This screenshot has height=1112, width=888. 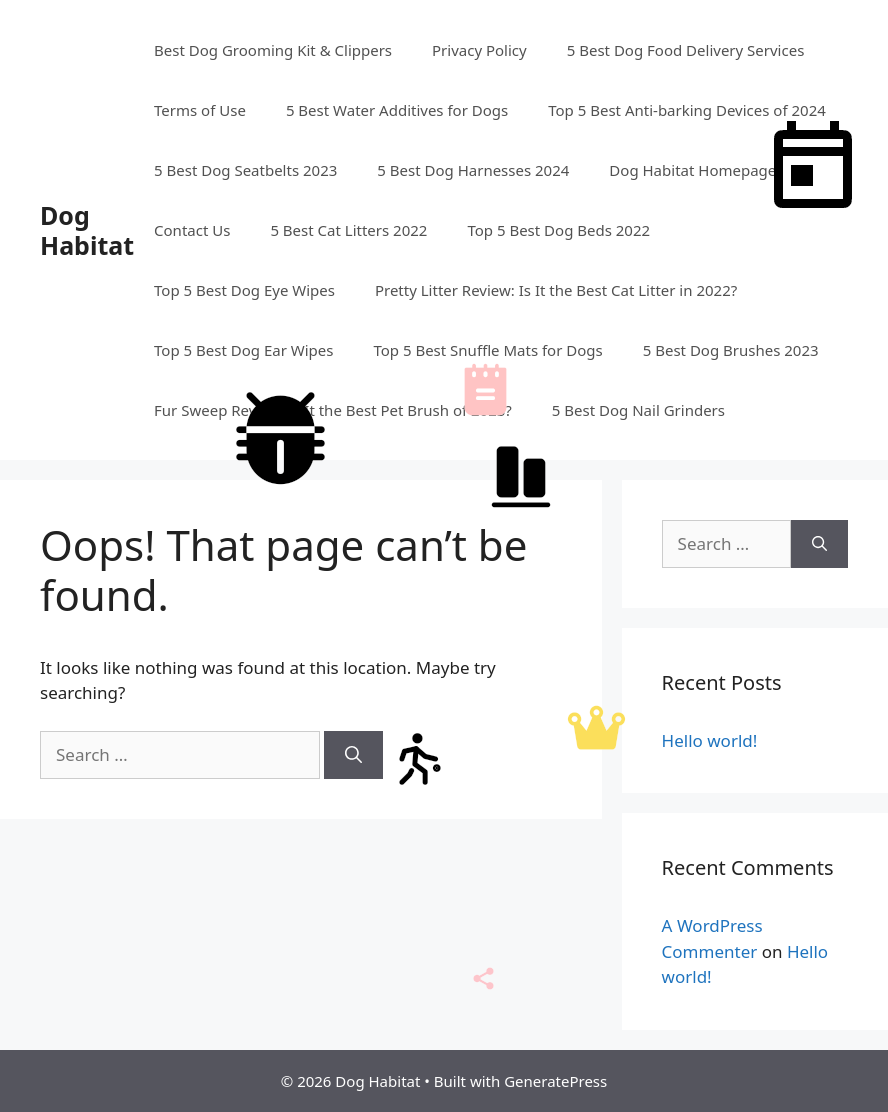 I want to click on access basketball or sports activities, so click(x=420, y=759).